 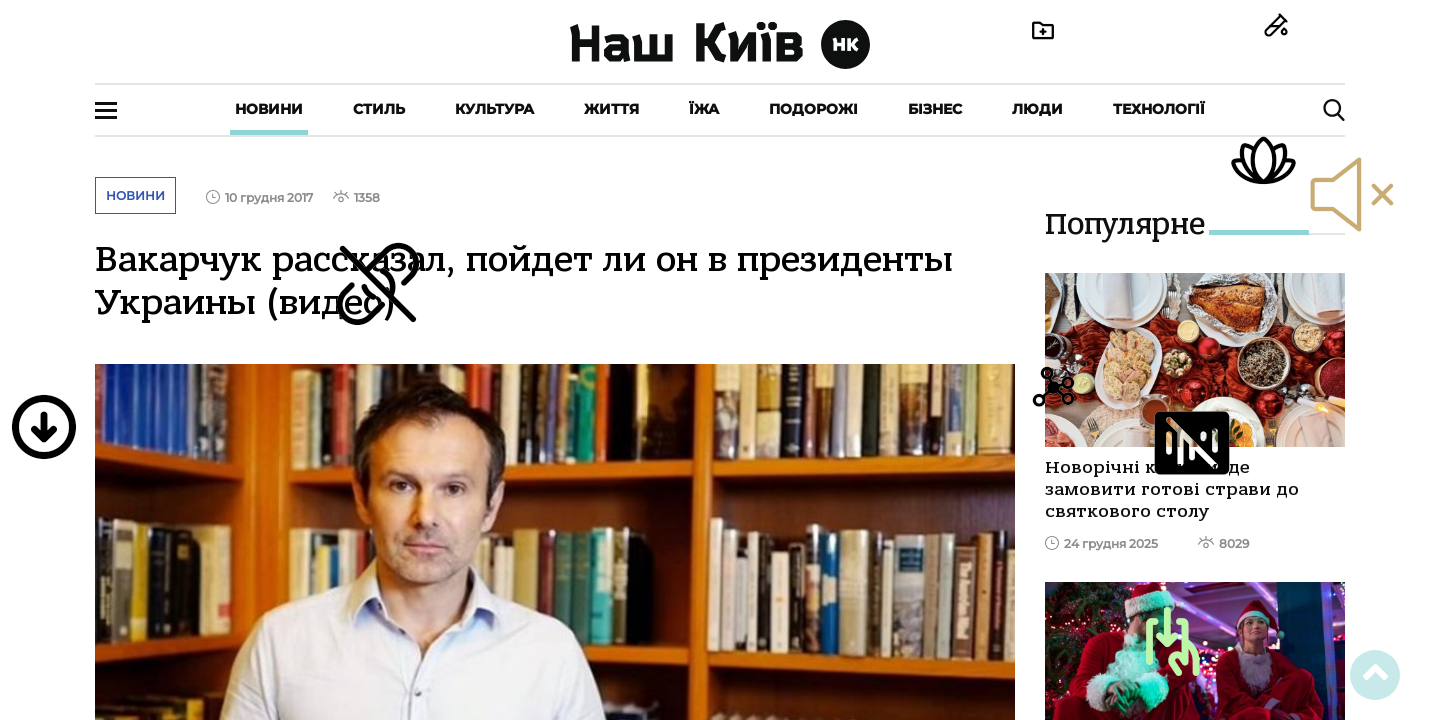 What do you see at coordinates (1347, 194) in the screenshot?
I see `mute audio or sound` at bounding box center [1347, 194].